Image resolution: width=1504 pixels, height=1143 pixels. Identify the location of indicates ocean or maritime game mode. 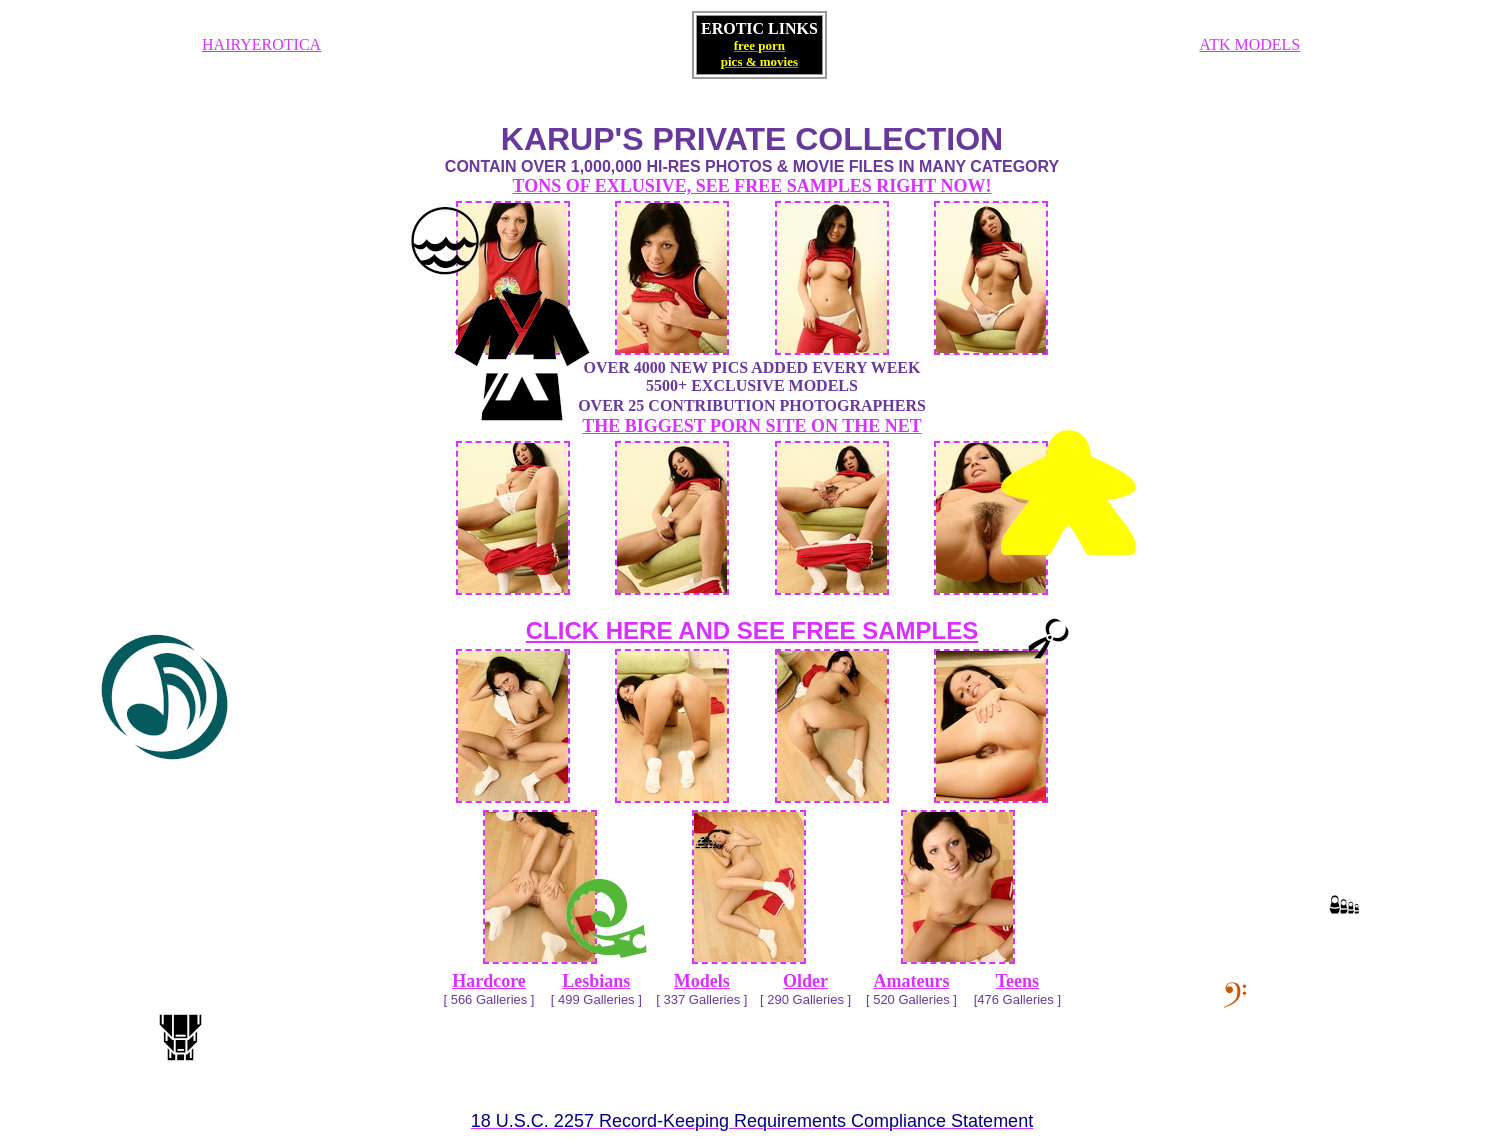
(445, 241).